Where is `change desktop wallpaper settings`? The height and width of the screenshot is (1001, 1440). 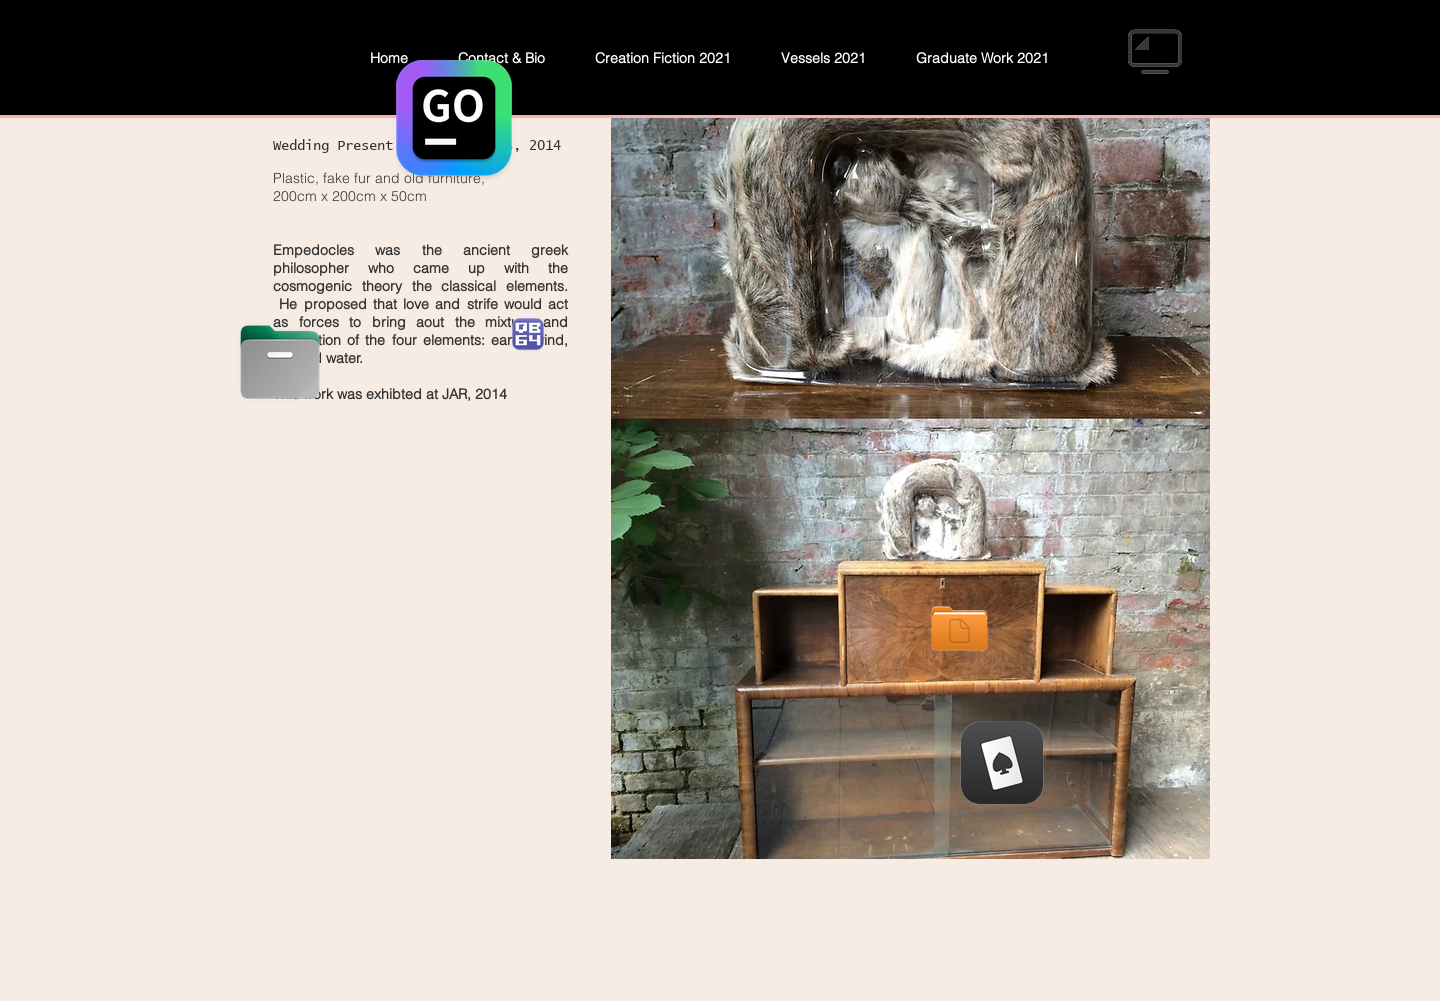 change desktop wallpaper settings is located at coordinates (1155, 50).